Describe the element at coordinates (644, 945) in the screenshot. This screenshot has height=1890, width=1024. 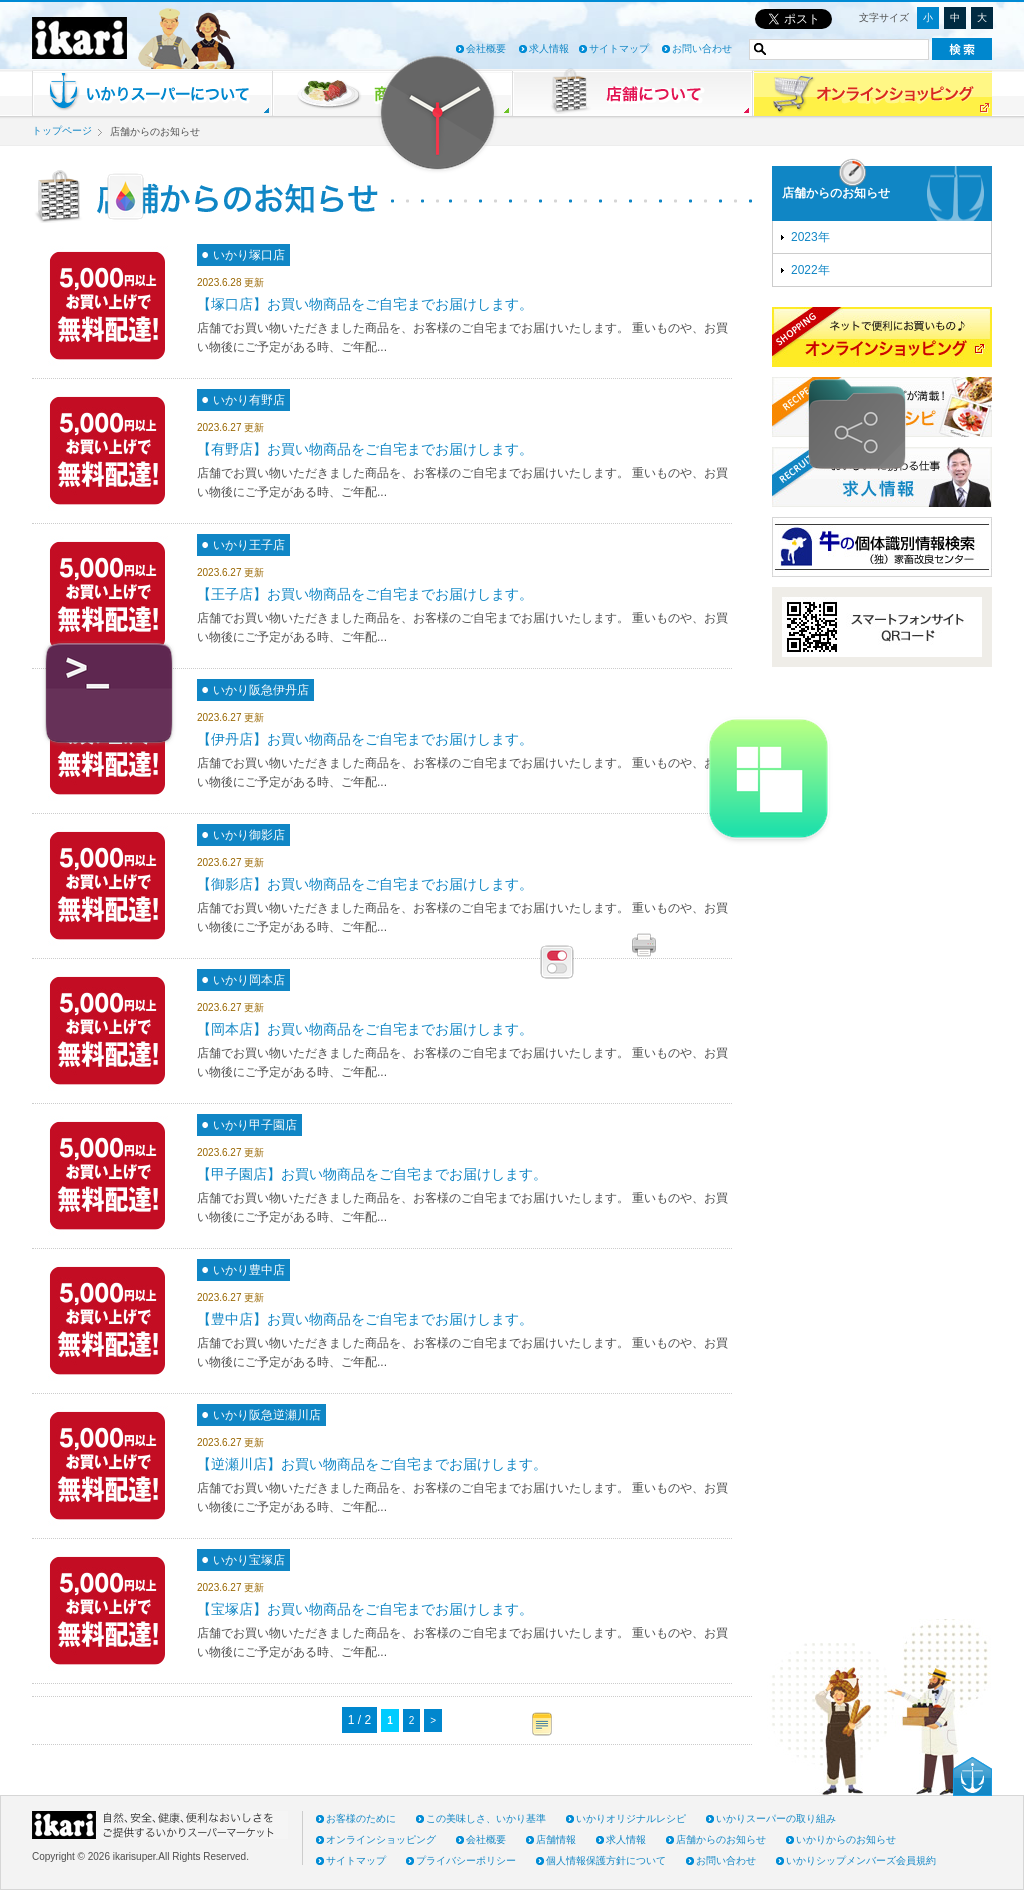
I see `print the current document` at that location.